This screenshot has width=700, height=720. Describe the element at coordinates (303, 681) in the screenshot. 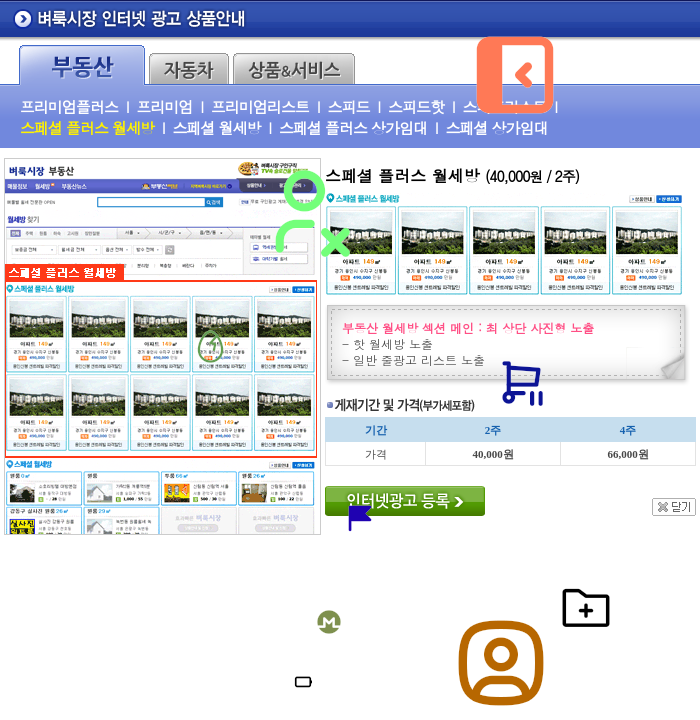

I see `indicates empty battery status` at that location.